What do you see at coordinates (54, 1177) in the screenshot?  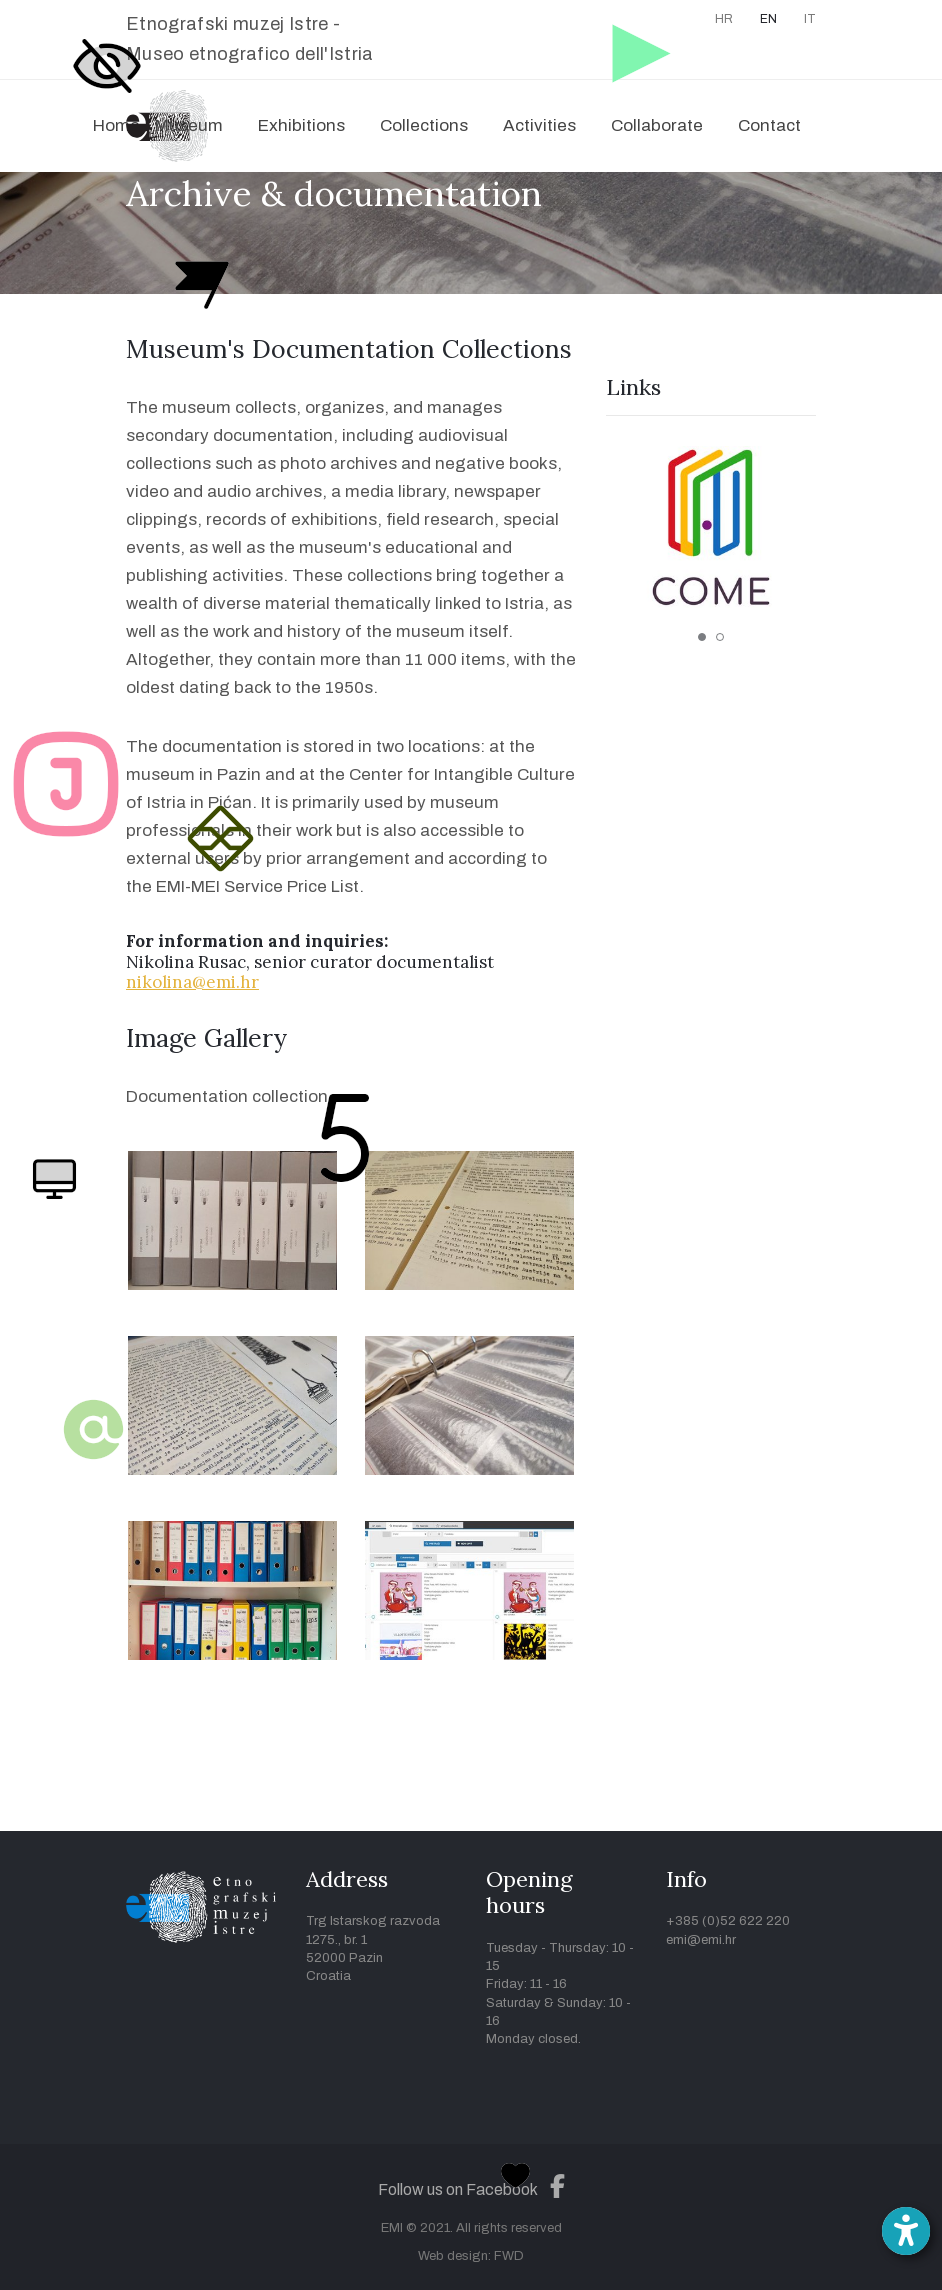 I see `switch to desktop view` at bounding box center [54, 1177].